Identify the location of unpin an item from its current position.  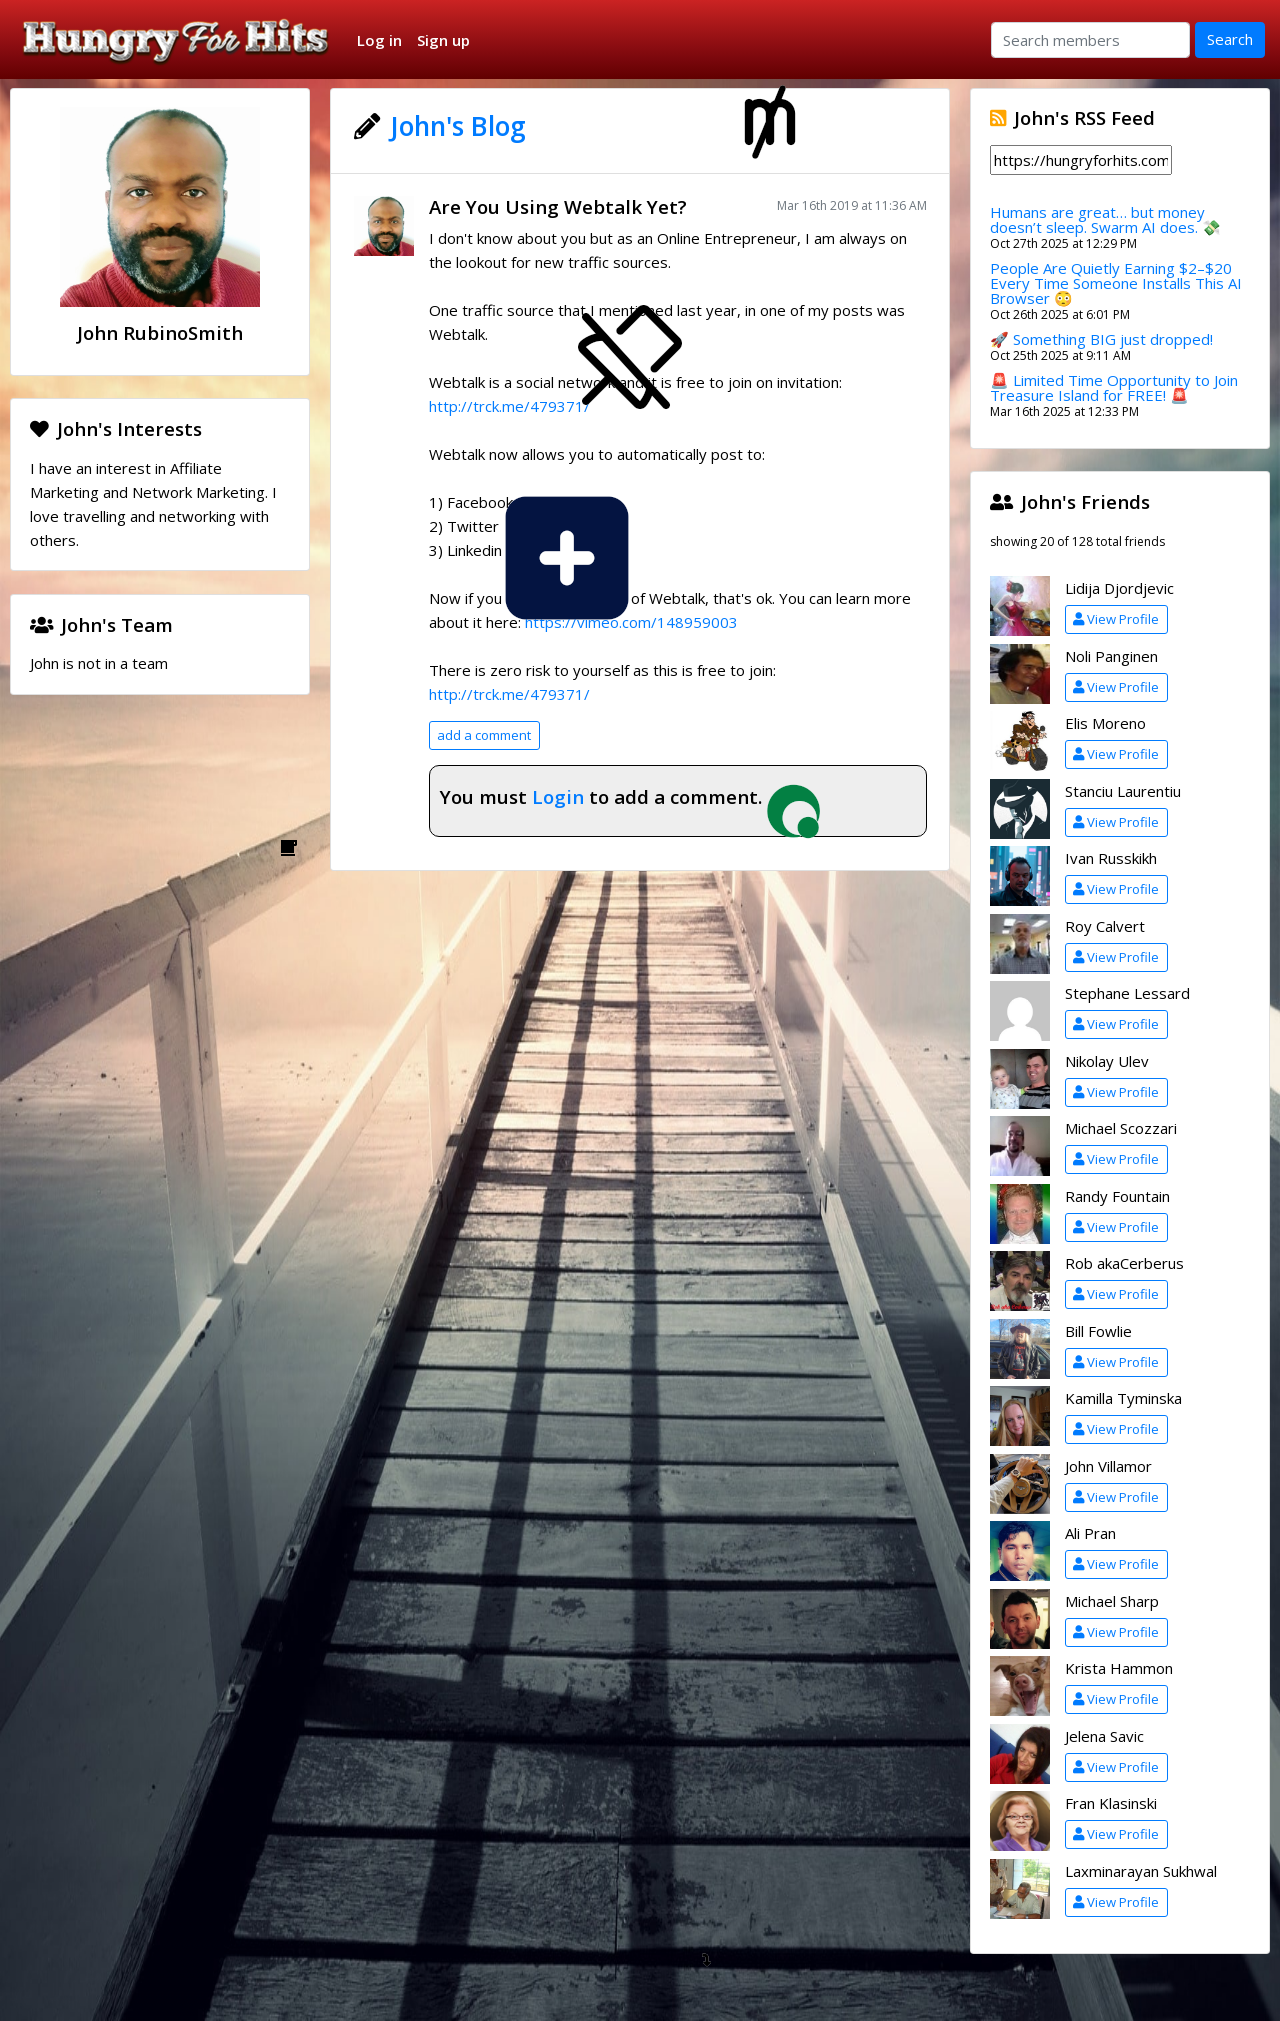
(626, 361).